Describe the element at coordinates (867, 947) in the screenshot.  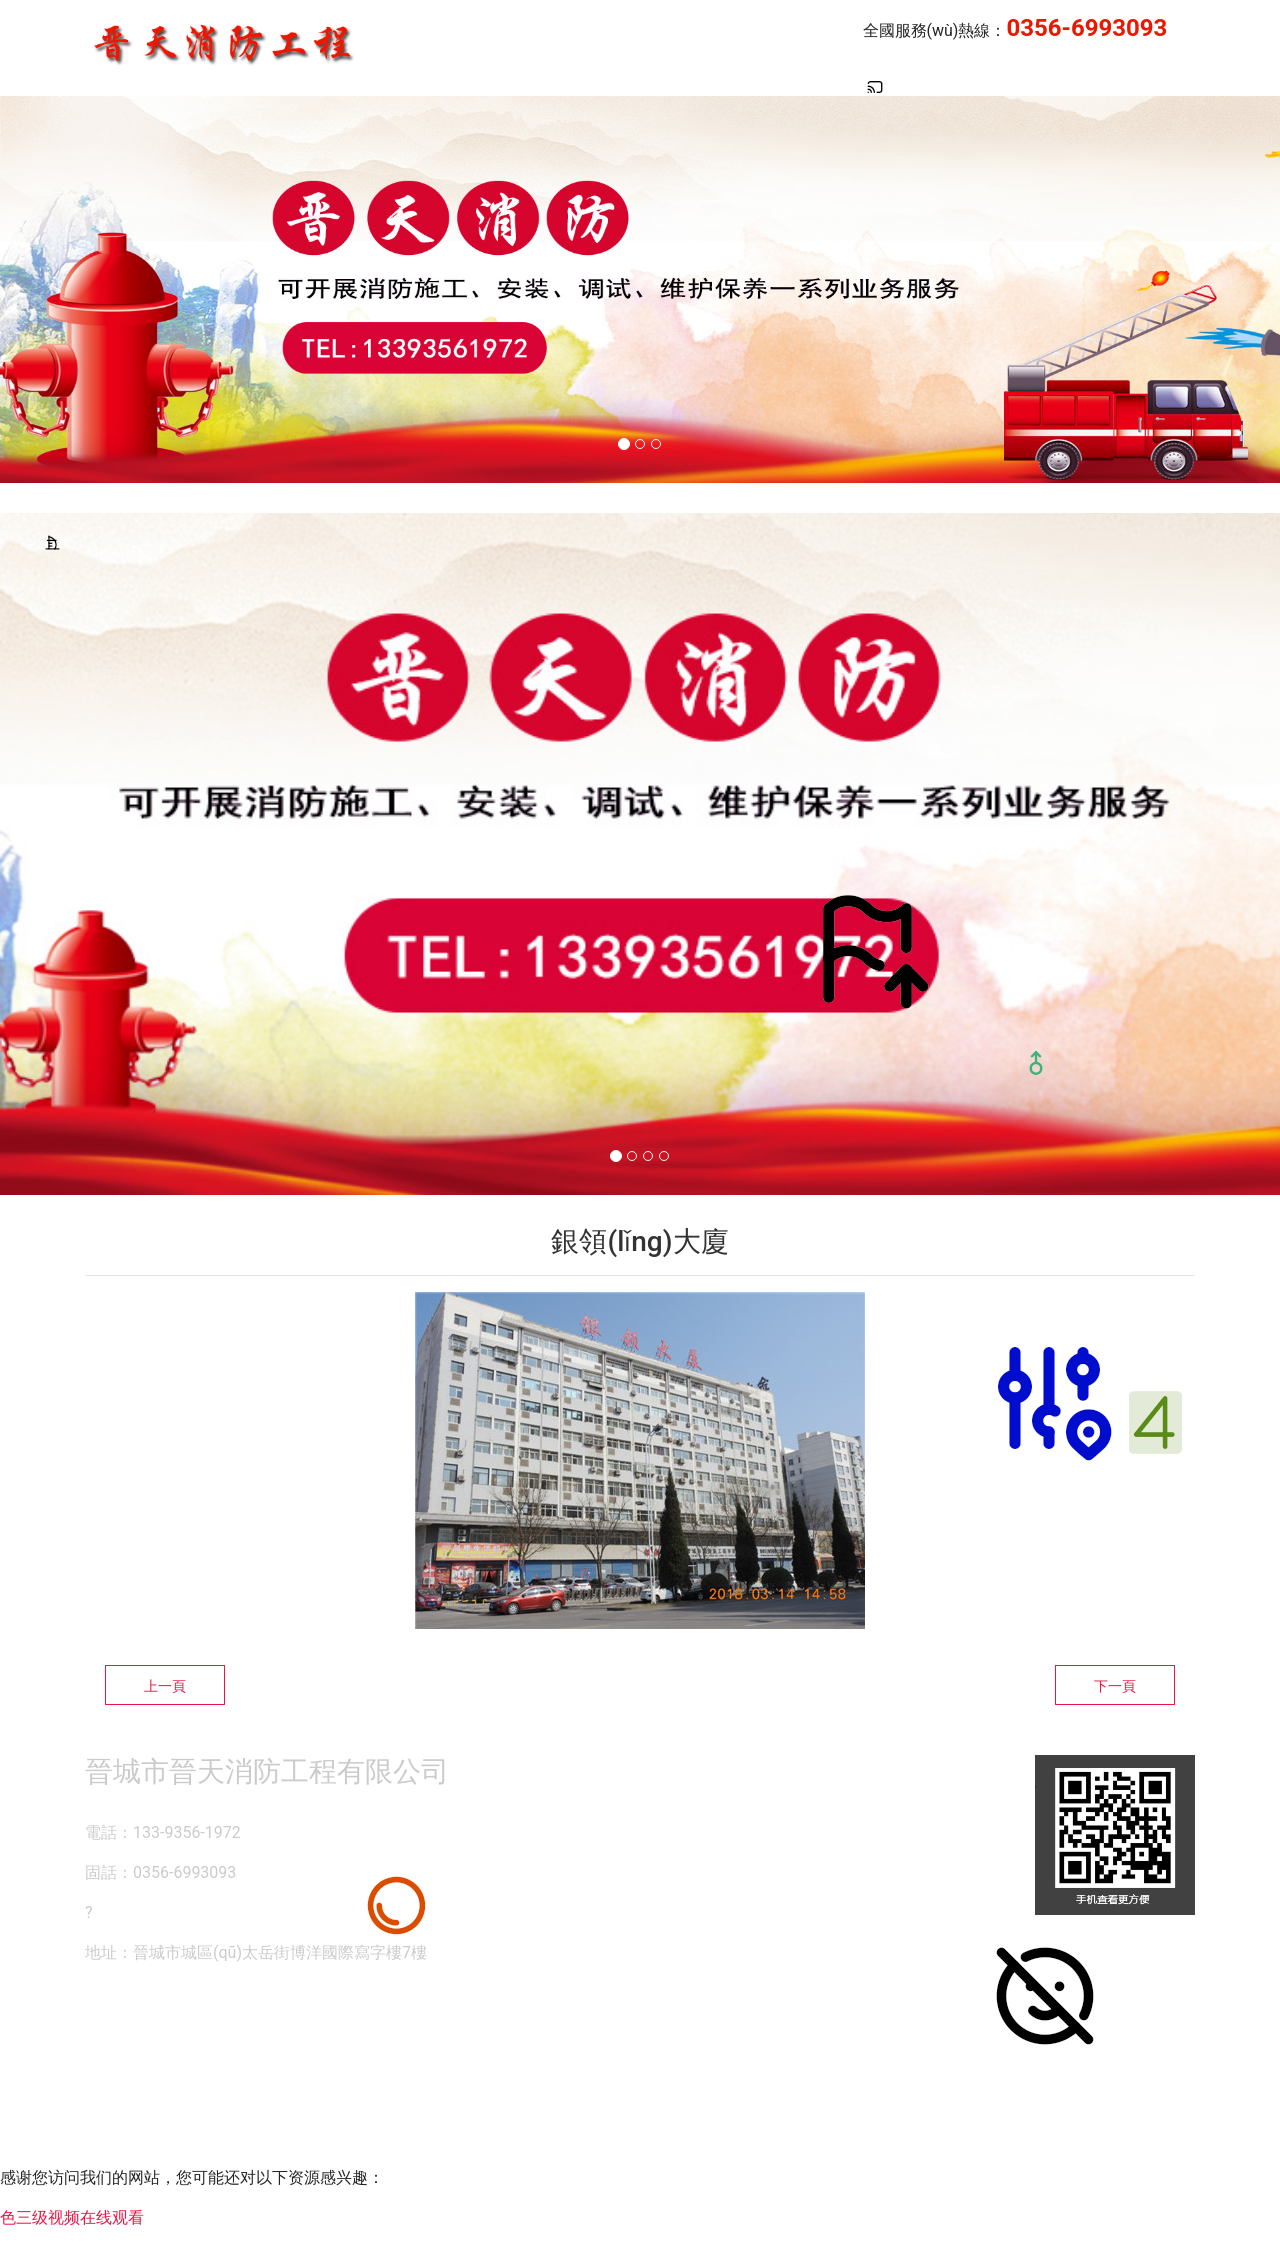
I see `upload or submit a flag report` at that location.